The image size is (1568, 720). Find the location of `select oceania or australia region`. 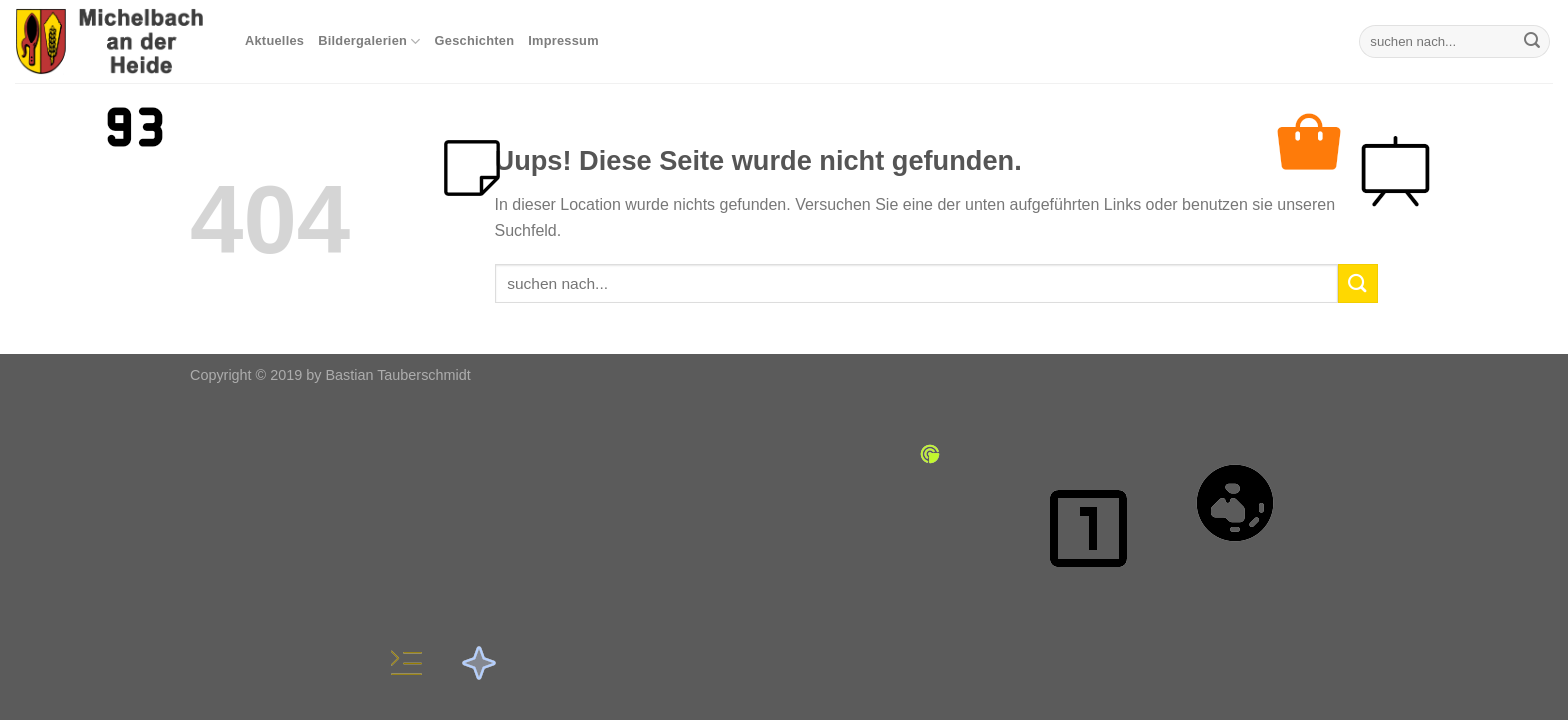

select oceania or australia region is located at coordinates (1235, 503).